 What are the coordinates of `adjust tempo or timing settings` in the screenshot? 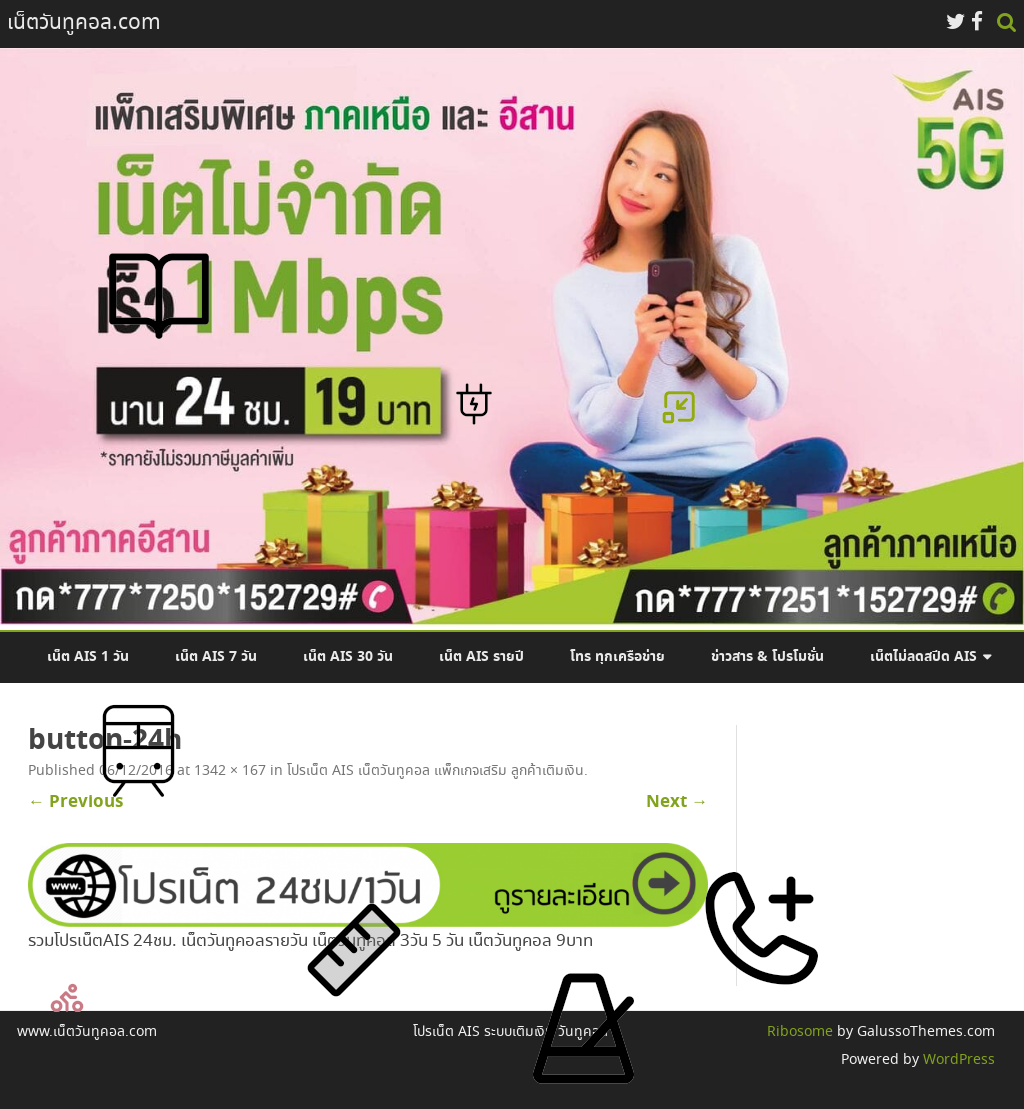 It's located at (583, 1028).